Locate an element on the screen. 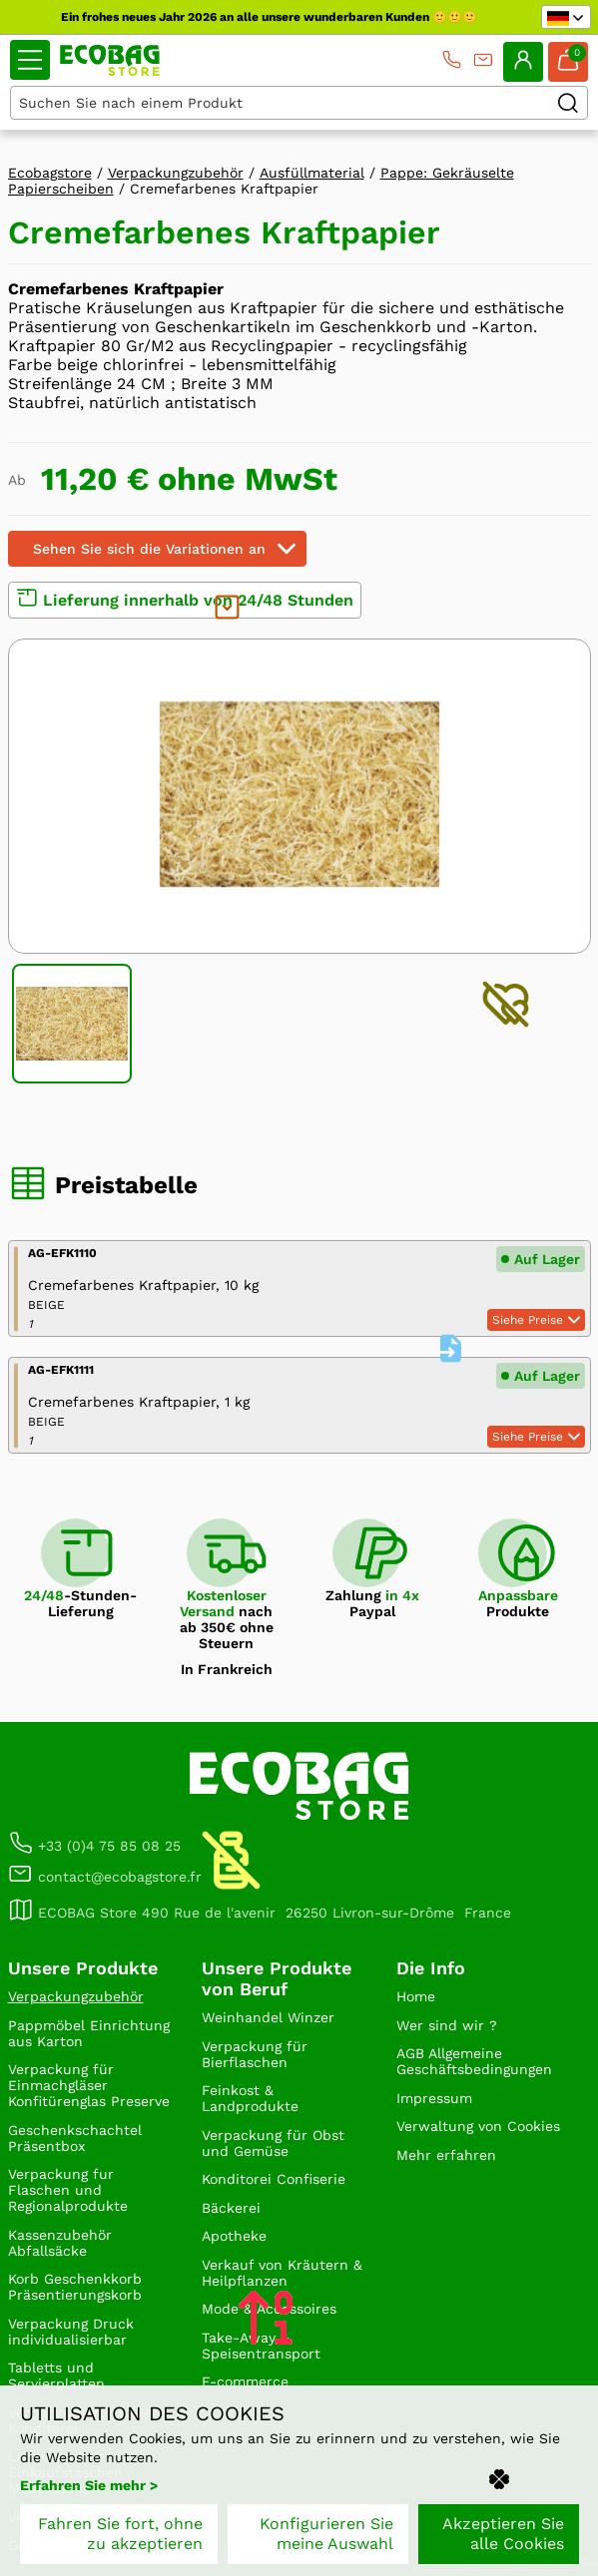 The height and width of the screenshot is (2576, 598). indicates a lucky or bonus feature is located at coordinates (499, 2479).